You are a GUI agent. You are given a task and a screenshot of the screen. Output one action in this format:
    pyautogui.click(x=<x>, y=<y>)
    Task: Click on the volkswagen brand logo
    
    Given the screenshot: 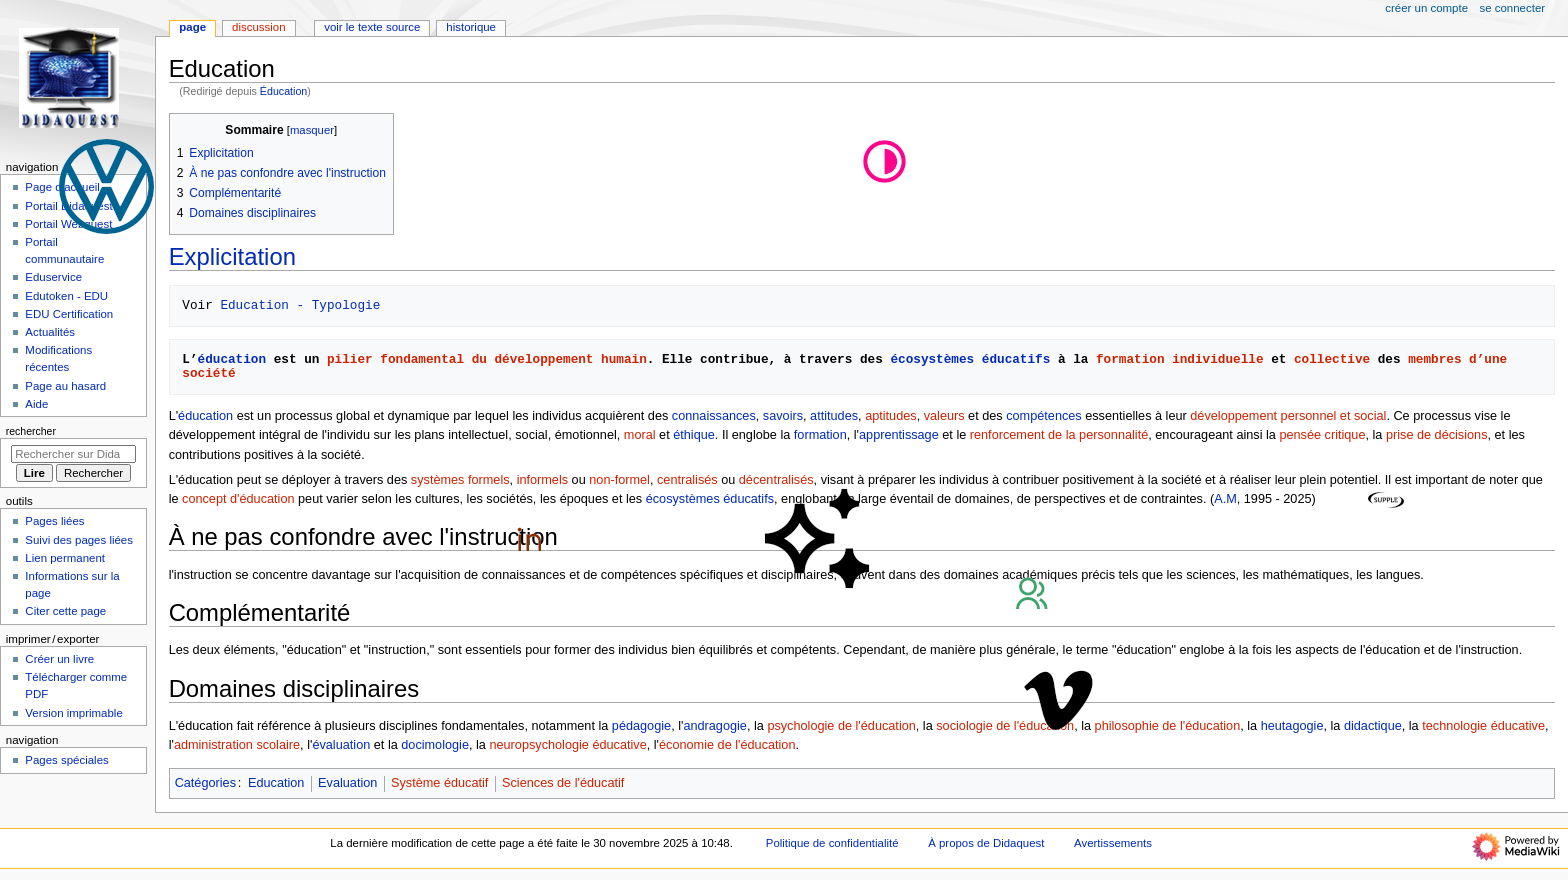 What is the action you would take?
    pyautogui.click(x=106, y=186)
    